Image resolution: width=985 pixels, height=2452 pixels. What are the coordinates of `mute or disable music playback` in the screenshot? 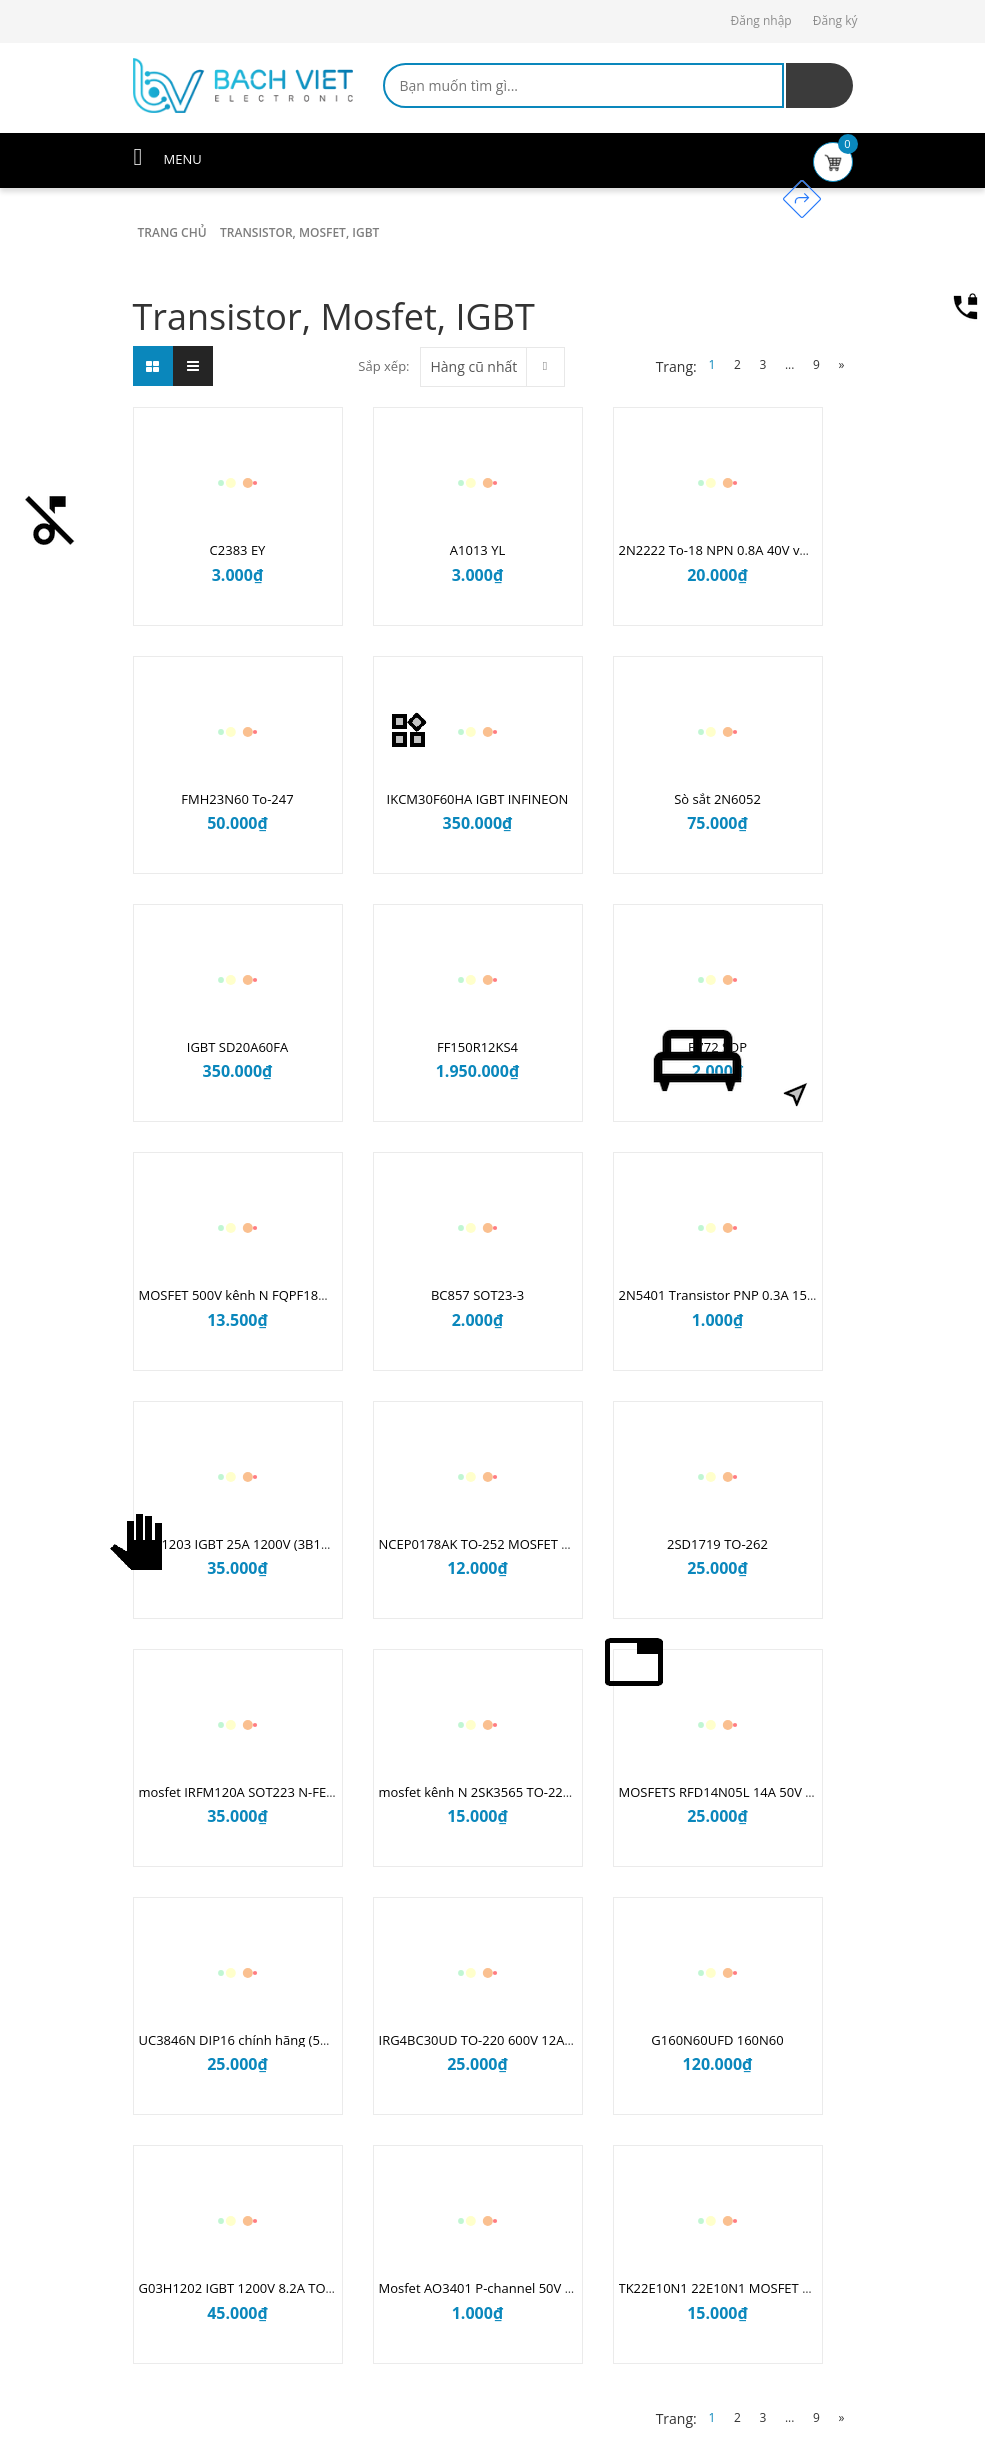 It's located at (49, 520).